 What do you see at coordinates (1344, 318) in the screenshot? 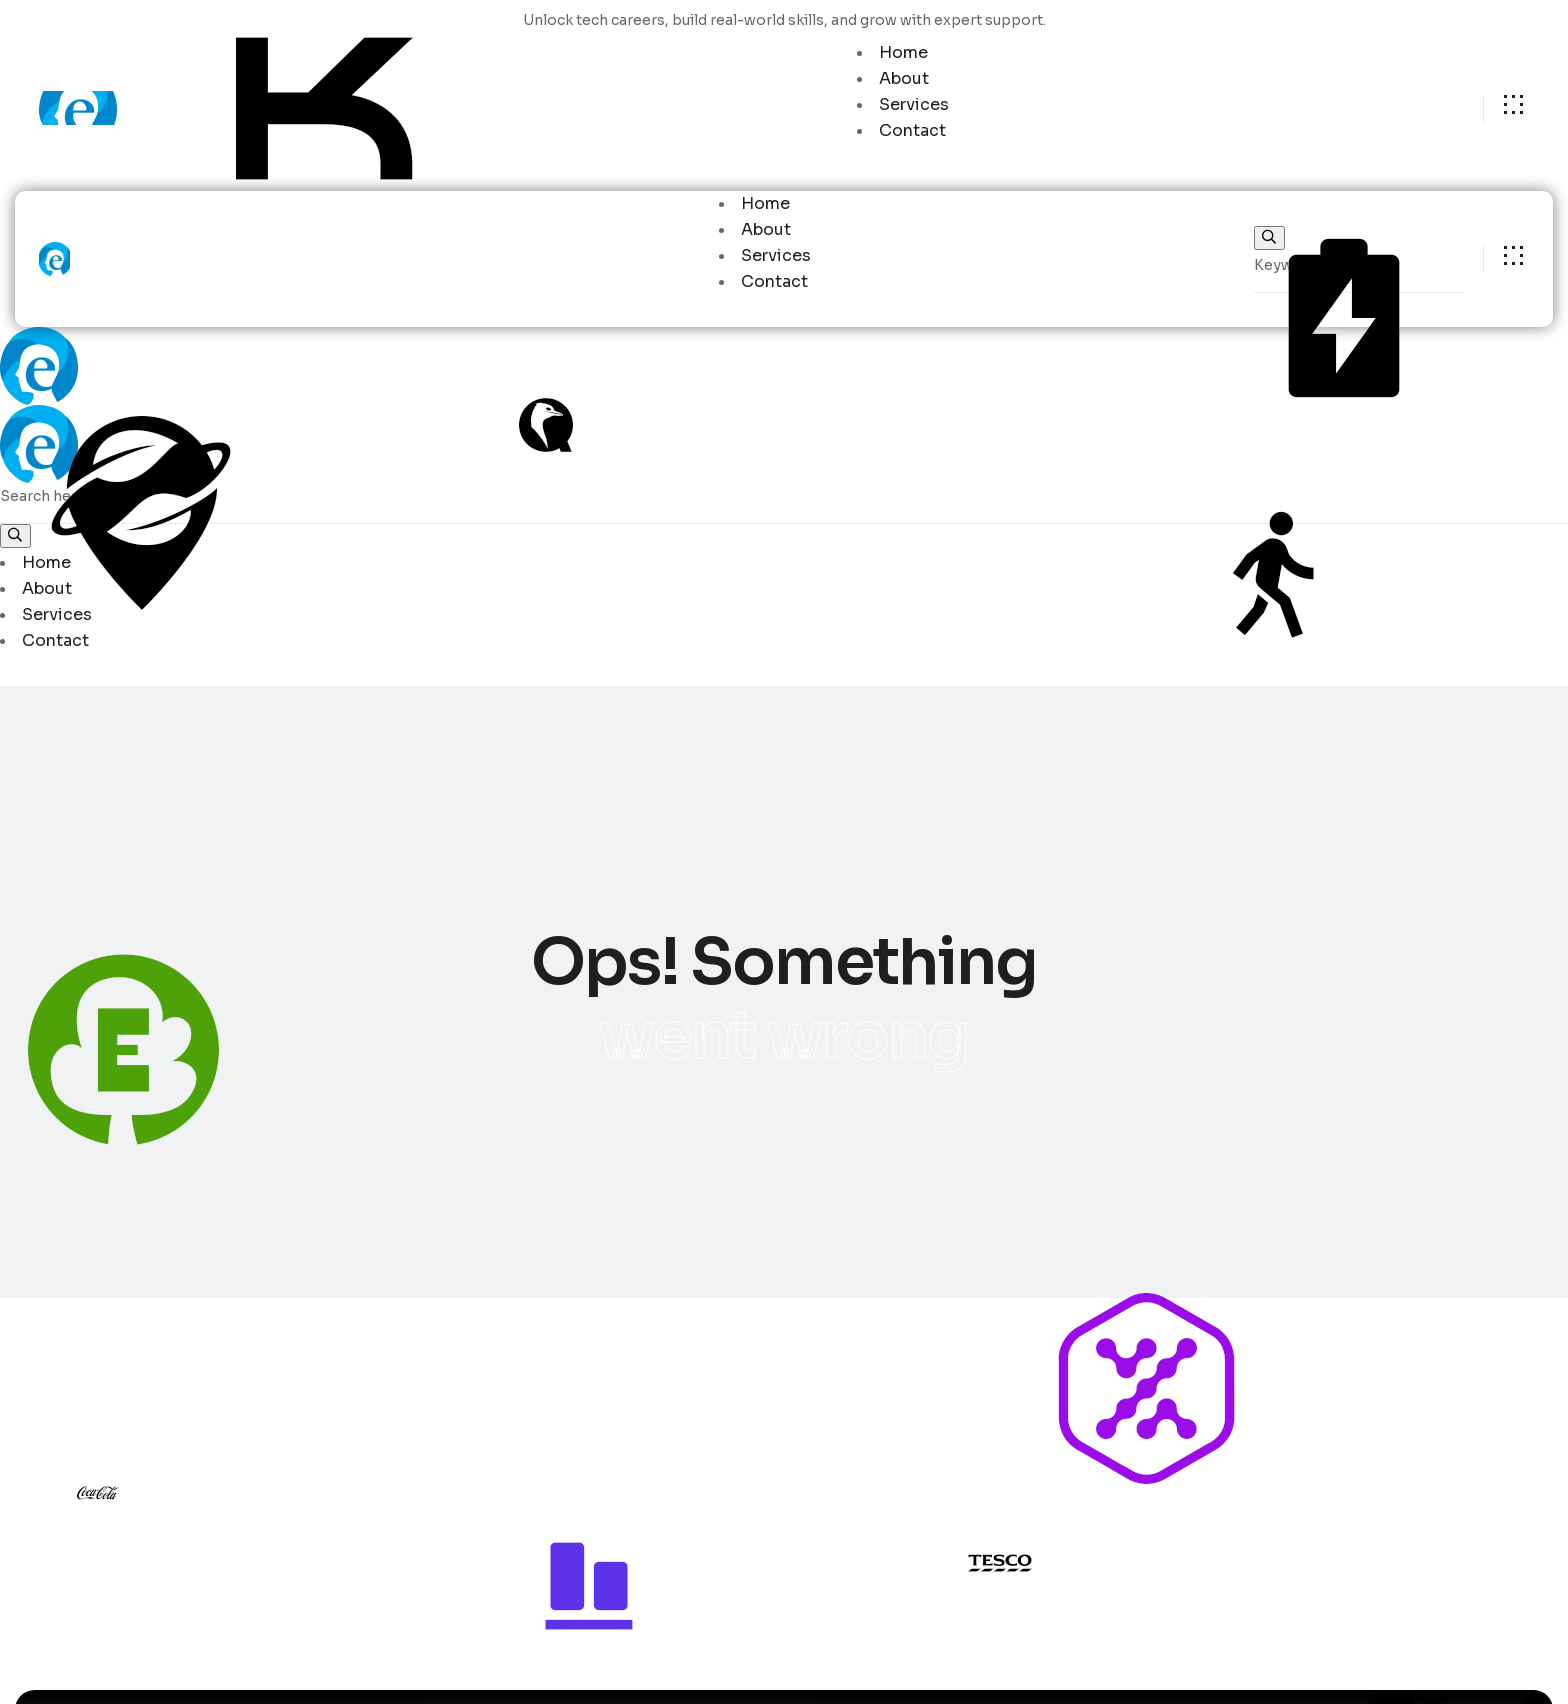
I see `battery charging status indicator` at bounding box center [1344, 318].